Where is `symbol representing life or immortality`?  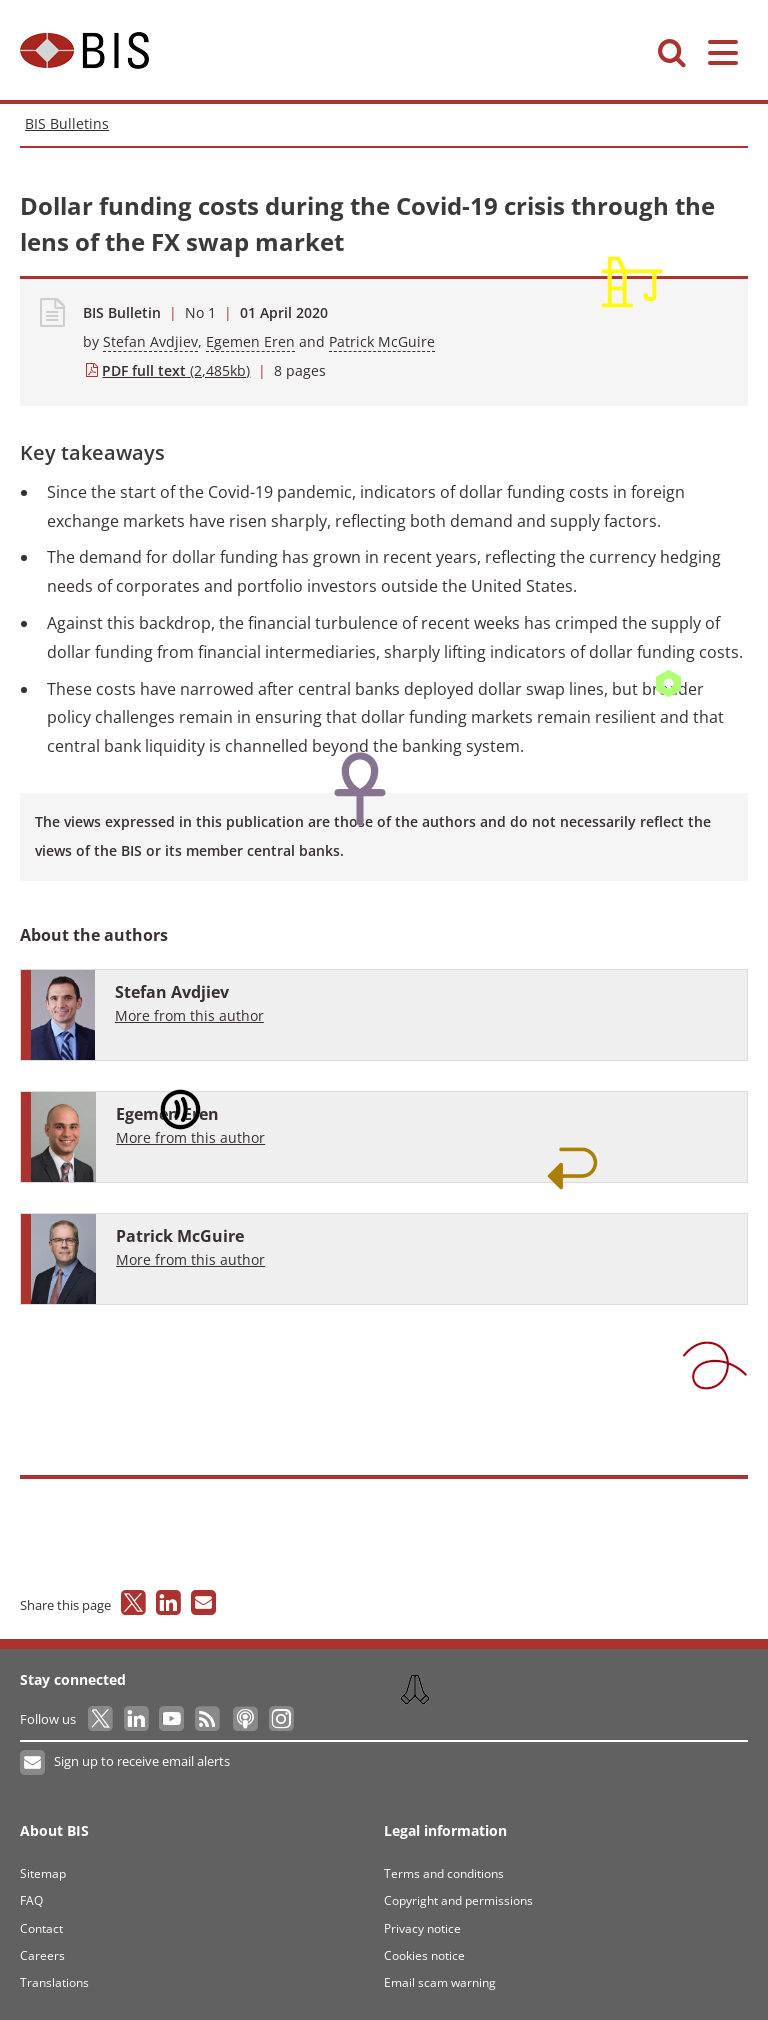
symbol representing life or immortality is located at coordinates (360, 789).